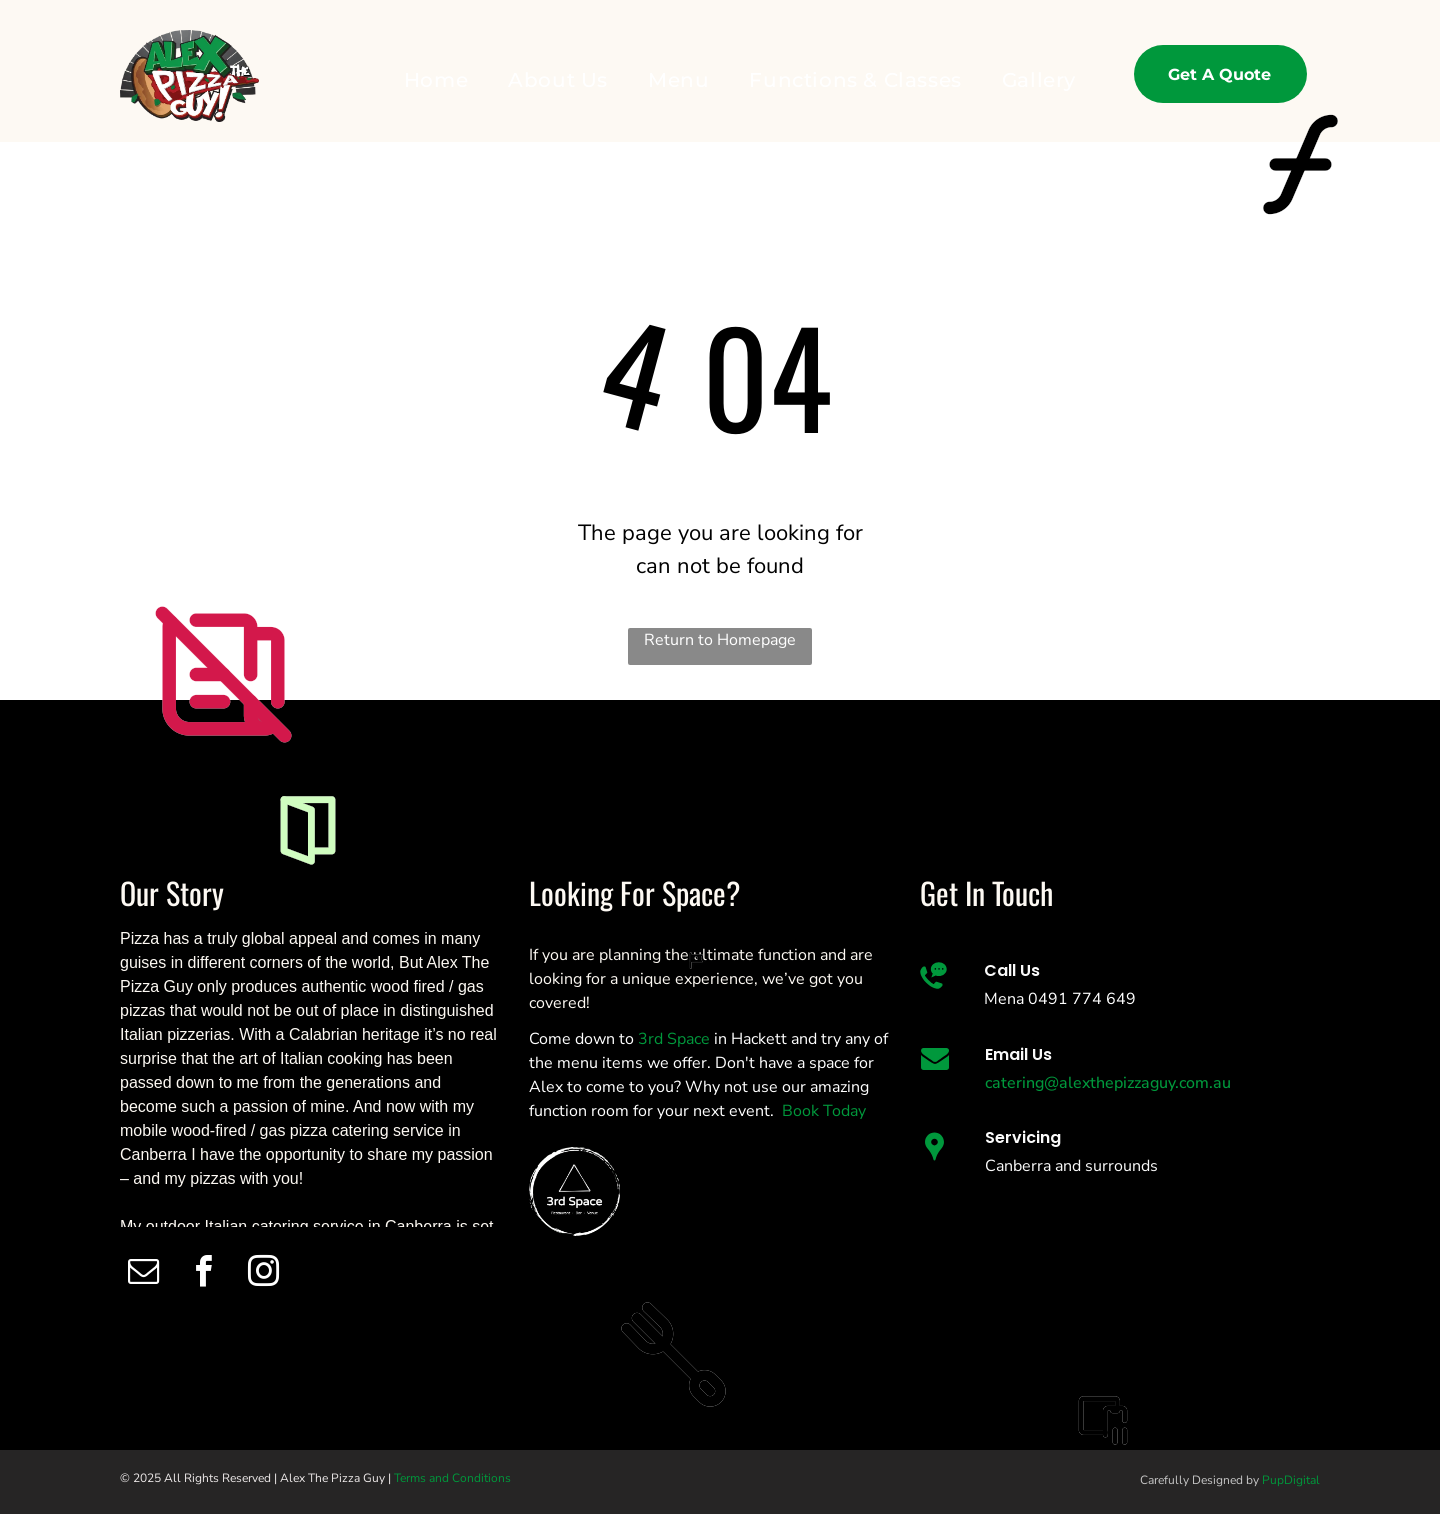  What do you see at coordinates (673, 1354) in the screenshot?
I see `access grilling or barbecue tools` at bounding box center [673, 1354].